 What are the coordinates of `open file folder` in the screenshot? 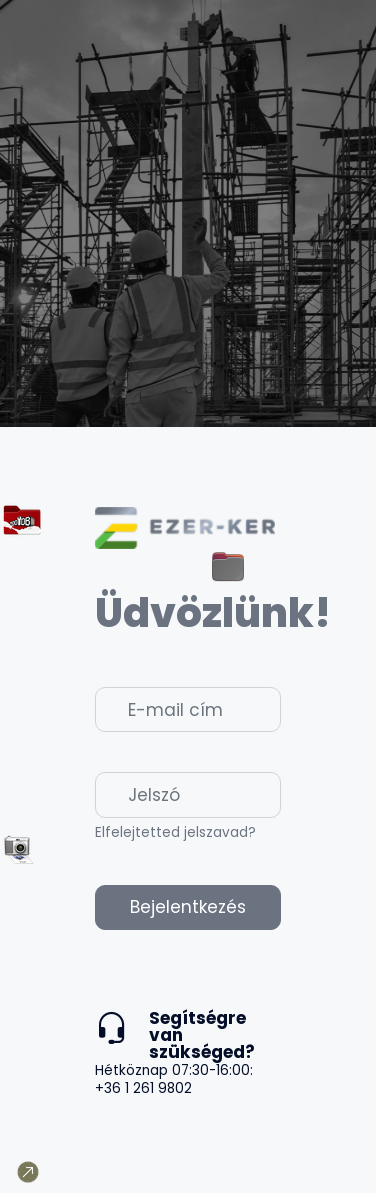 It's located at (228, 566).